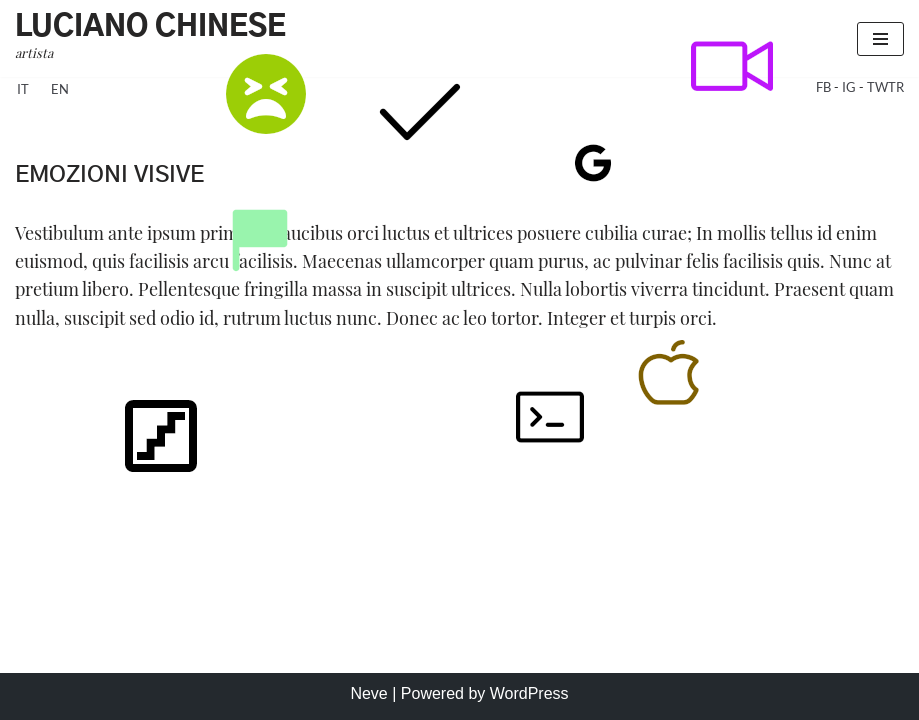 This screenshot has width=919, height=720. Describe the element at coordinates (550, 417) in the screenshot. I see `open command line terminal` at that location.